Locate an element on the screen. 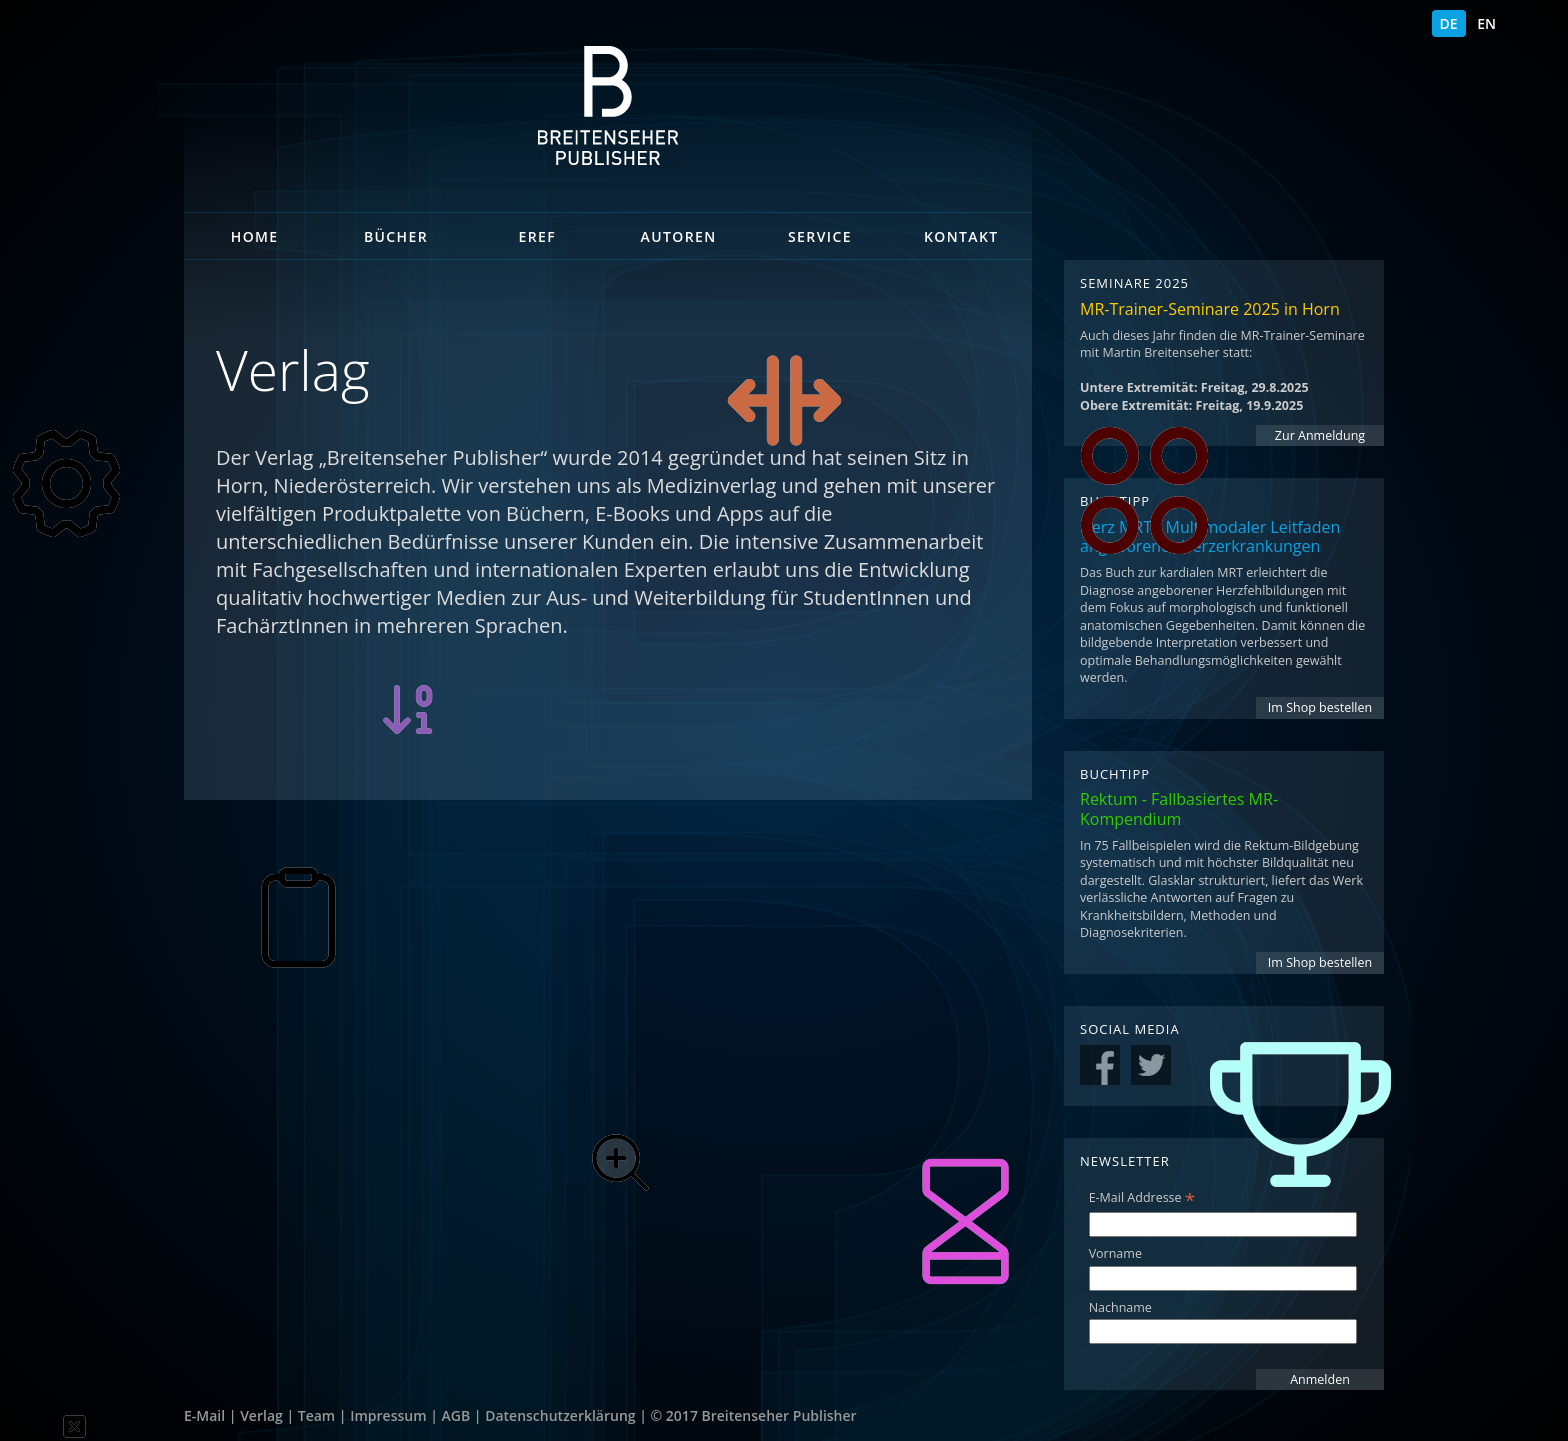  open settings is located at coordinates (66, 483).